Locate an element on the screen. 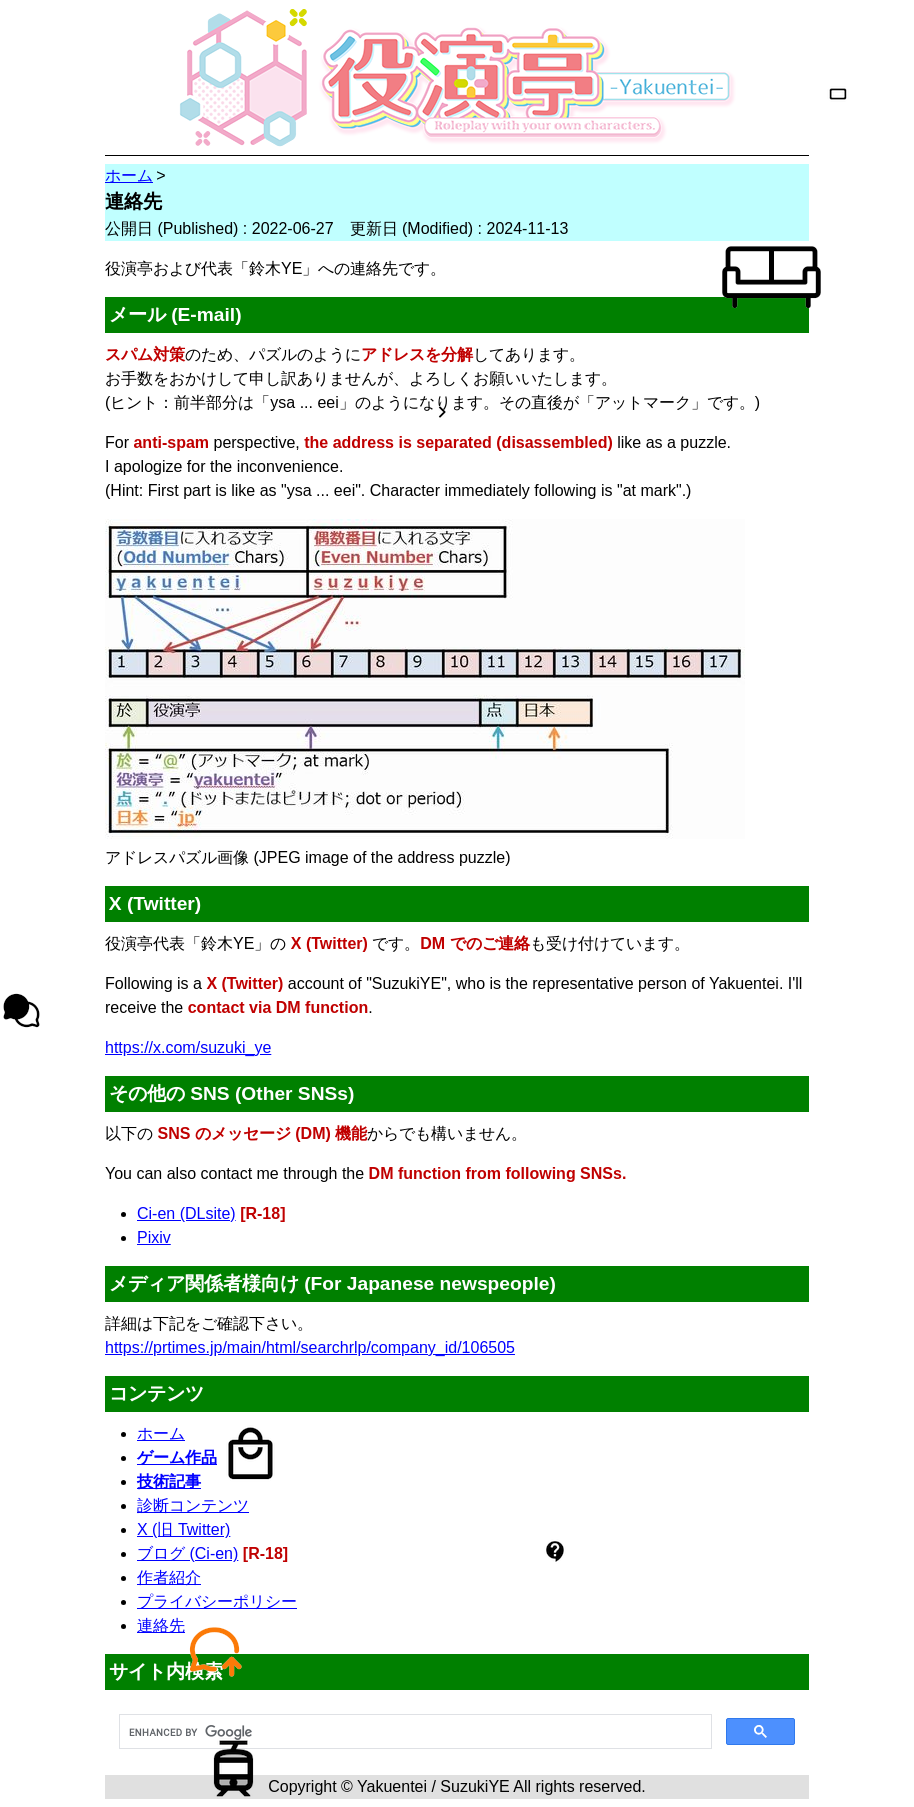  access shopping or retail features is located at coordinates (250, 1454).